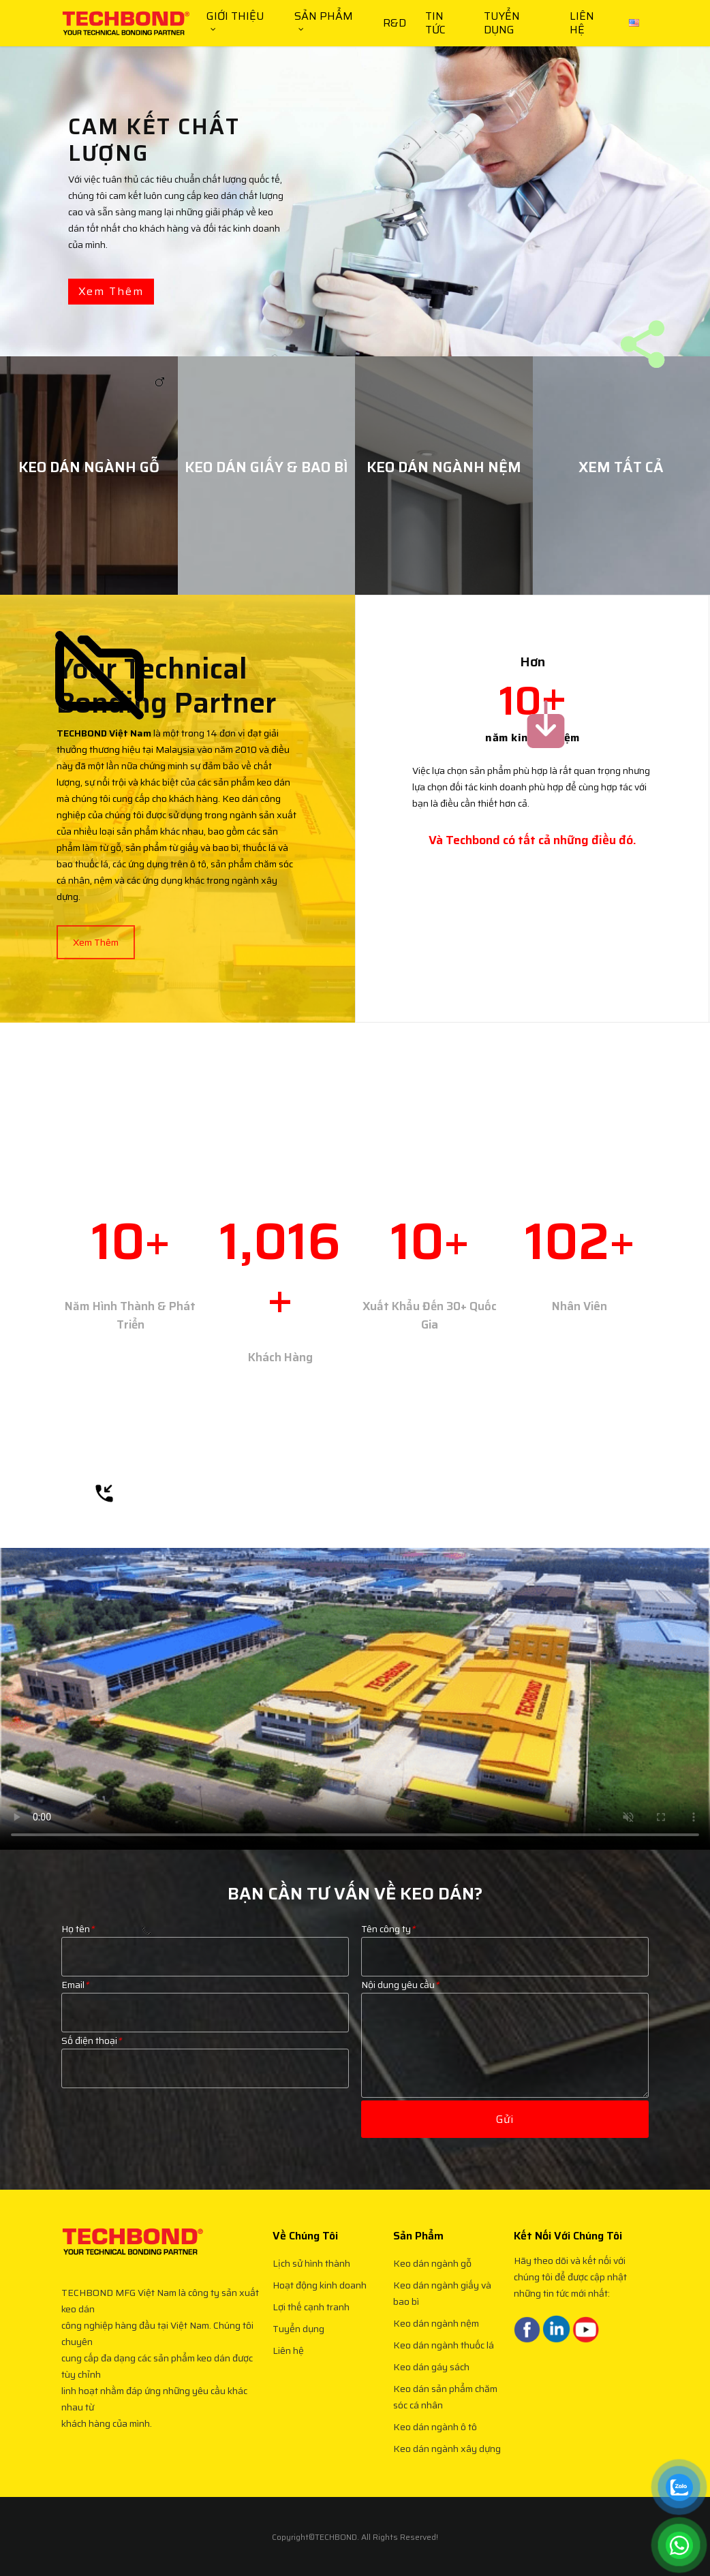  Describe the element at coordinates (159, 382) in the screenshot. I see `select male gender option` at that location.